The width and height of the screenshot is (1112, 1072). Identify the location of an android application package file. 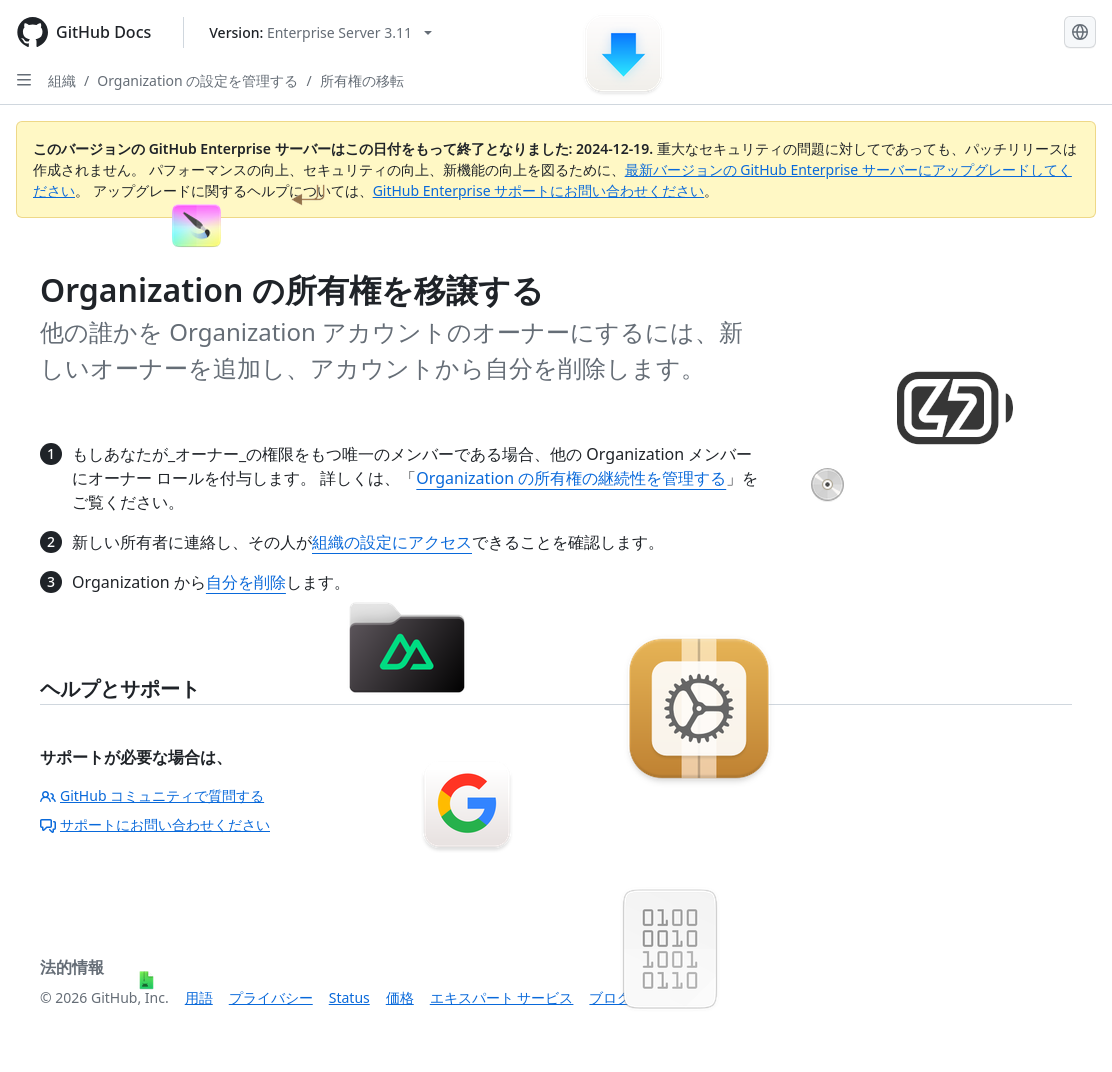
(146, 980).